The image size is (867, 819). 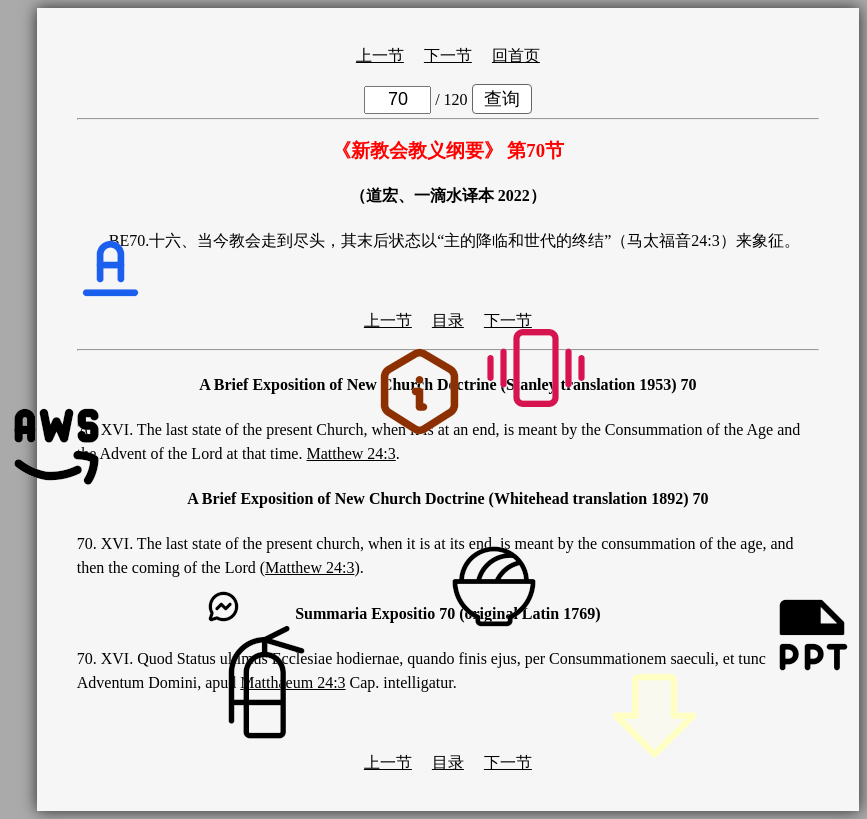 What do you see at coordinates (494, 588) in the screenshot?
I see `view food or meal options` at bounding box center [494, 588].